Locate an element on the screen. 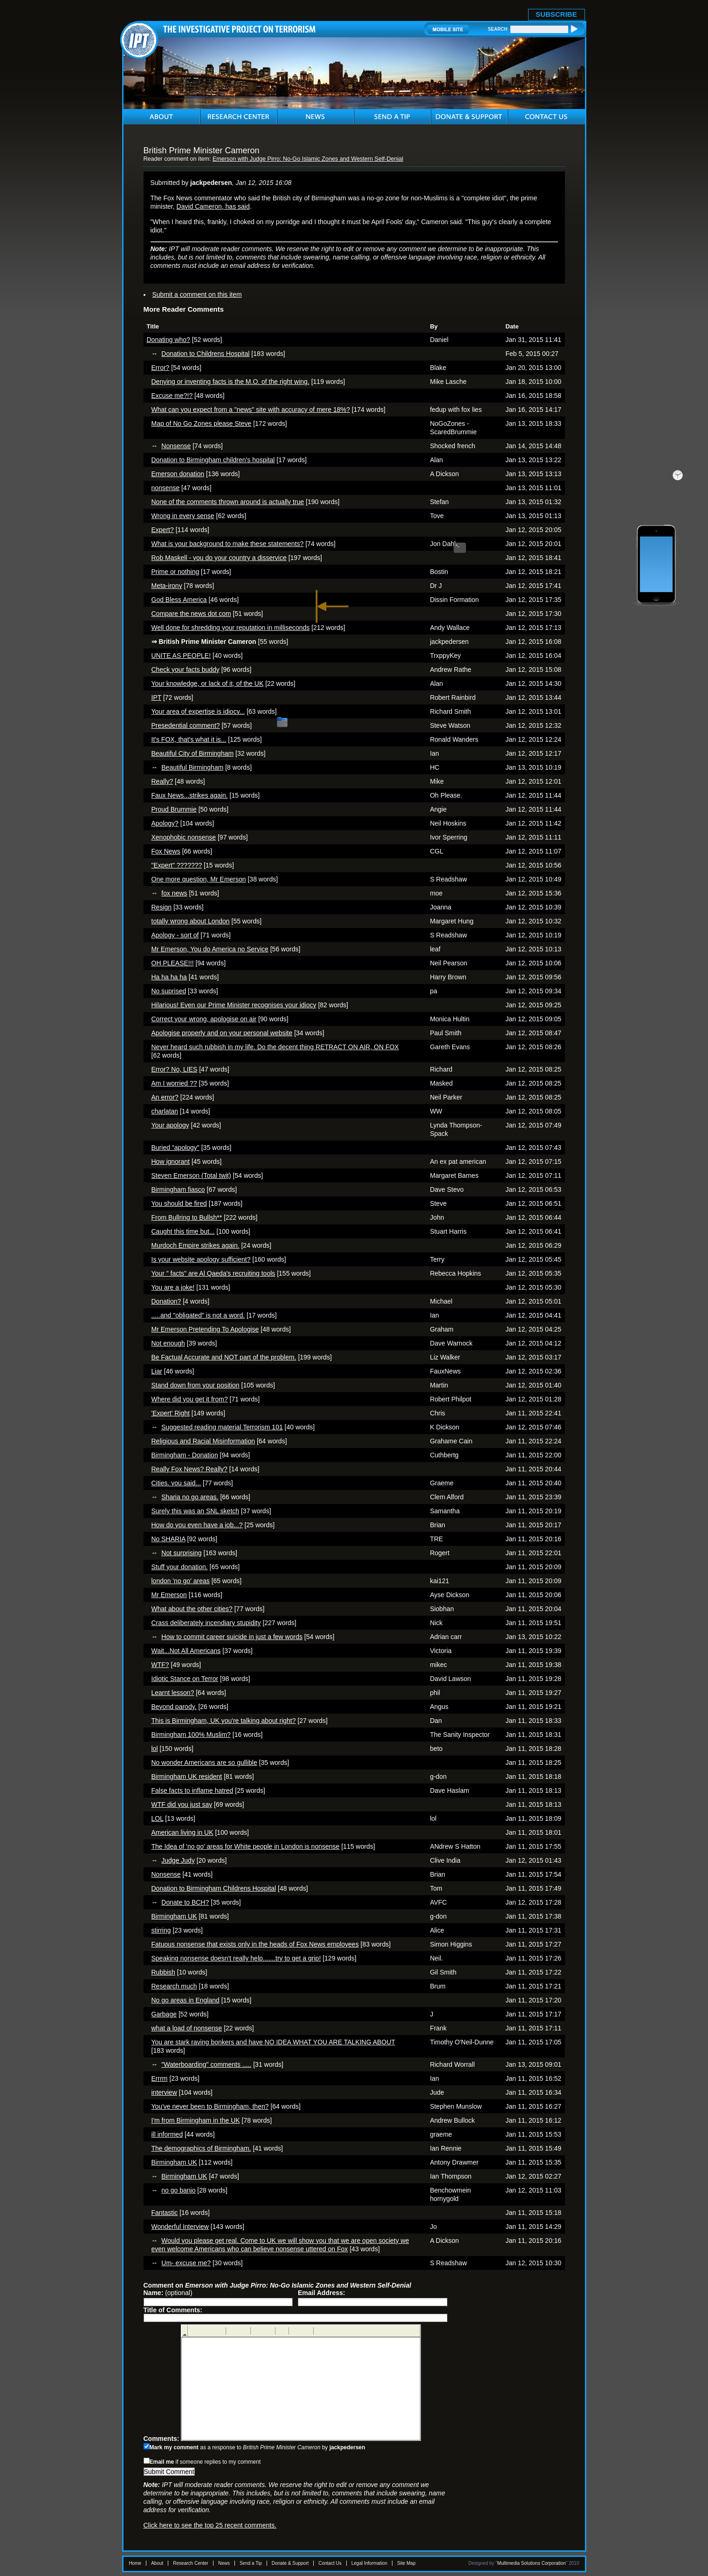  indicates an open or expanded folder is located at coordinates (282, 722).